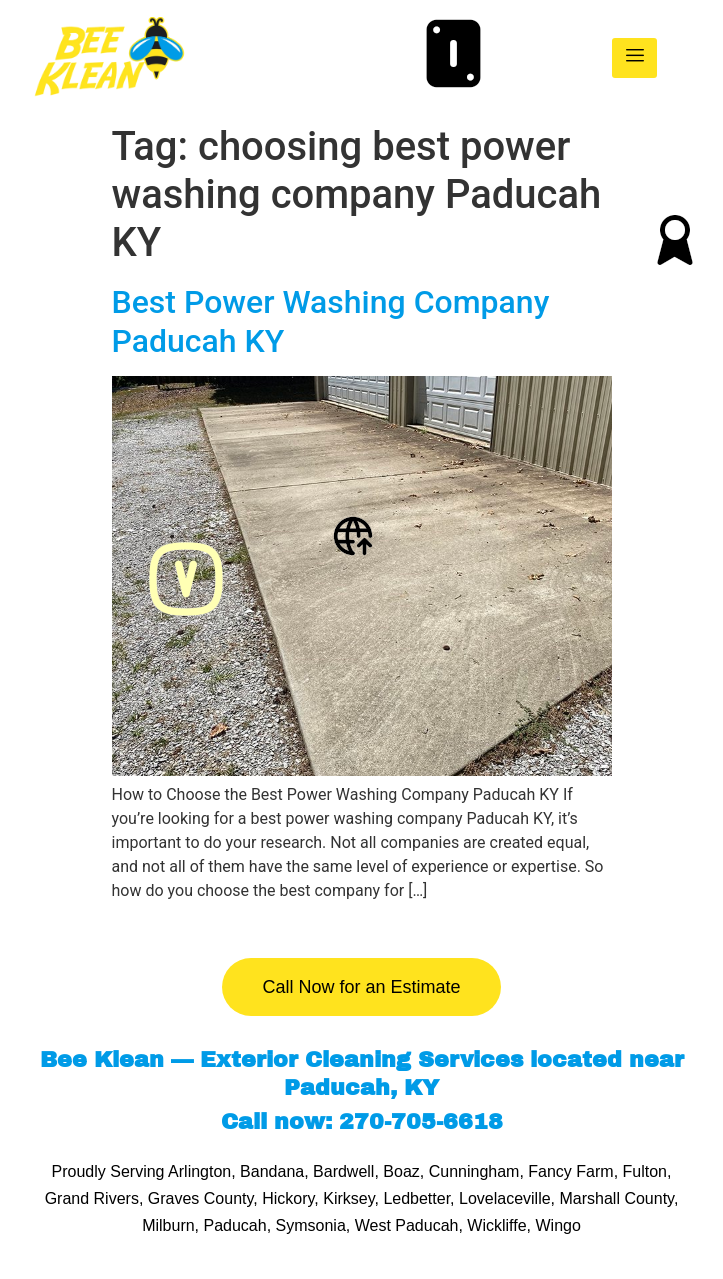  Describe the element at coordinates (675, 240) in the screenshot. I see `view achievements or awards` at that location.